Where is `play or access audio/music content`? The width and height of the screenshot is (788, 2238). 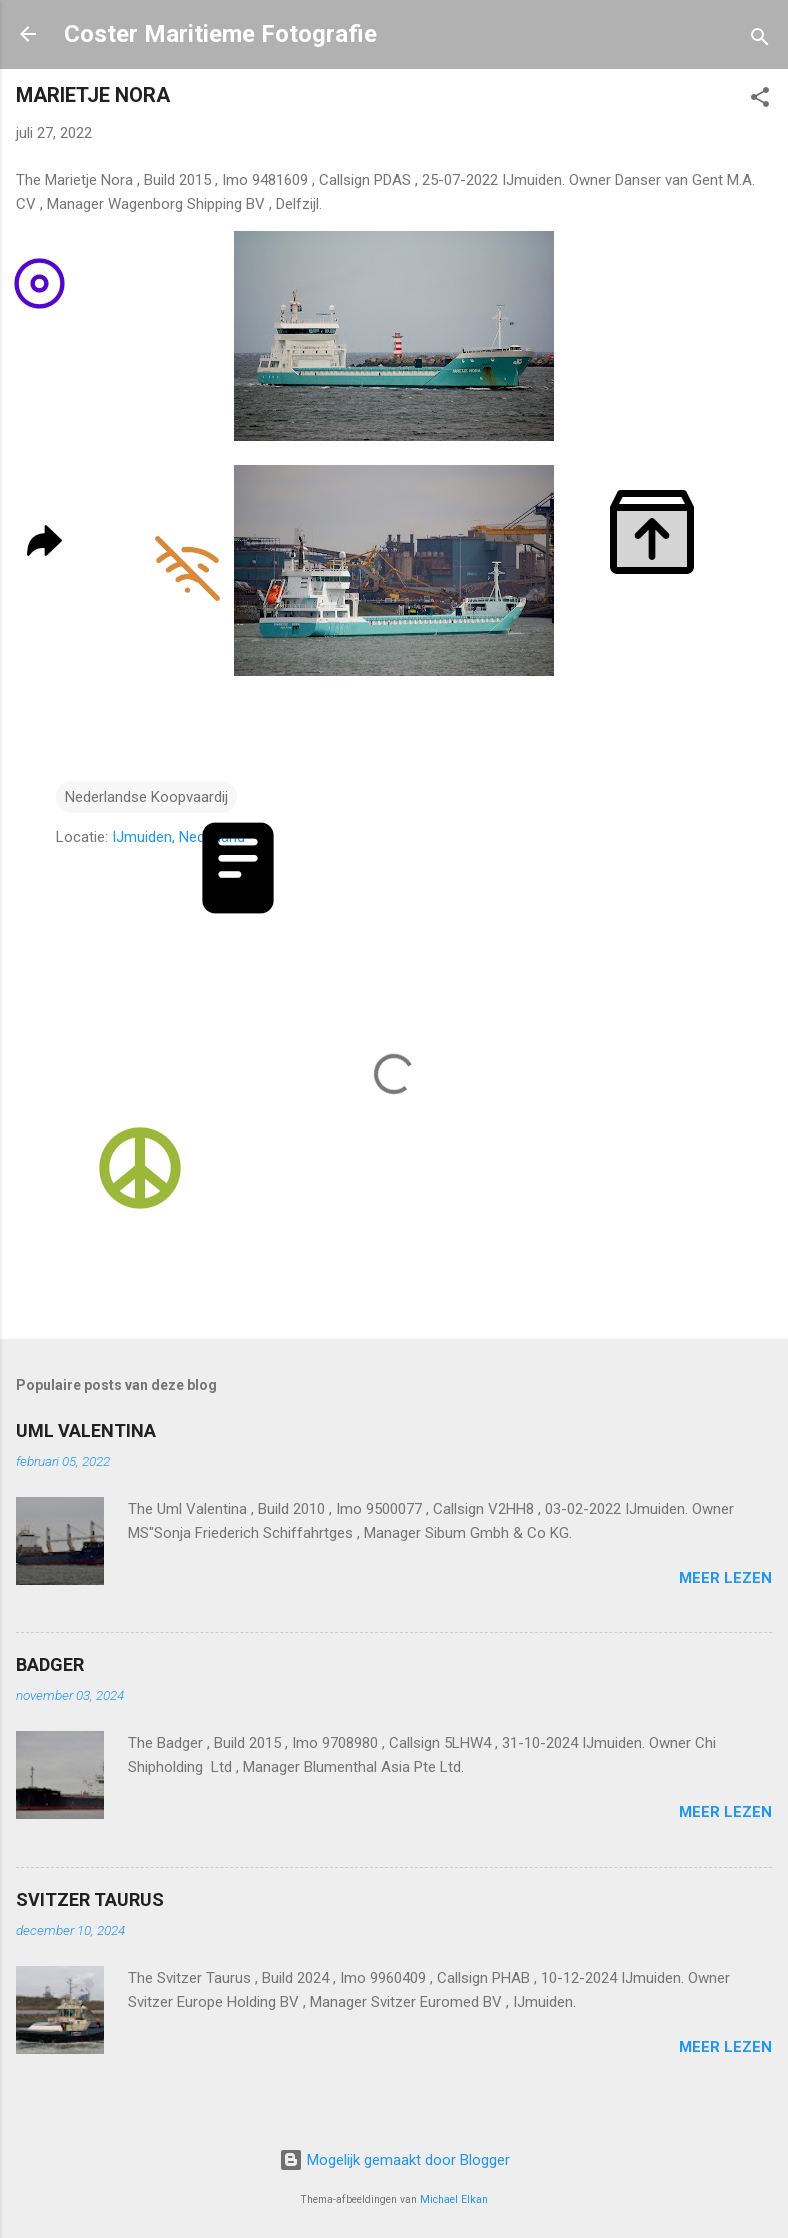
play or access audio/music content is located at coordinates (39, 283).